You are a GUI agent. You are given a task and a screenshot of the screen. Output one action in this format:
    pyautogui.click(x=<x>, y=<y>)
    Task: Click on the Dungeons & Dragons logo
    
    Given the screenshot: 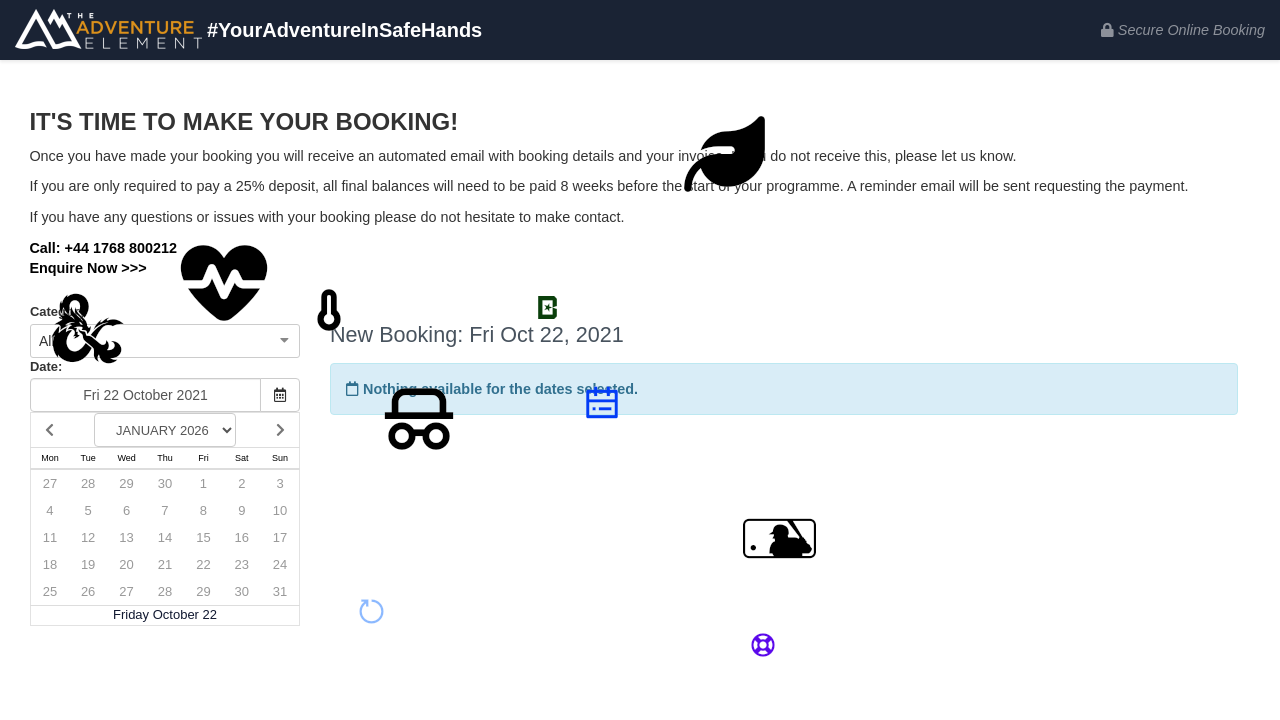 What is the action you would take?
    pyautogui.click(x=87, y=328)
    